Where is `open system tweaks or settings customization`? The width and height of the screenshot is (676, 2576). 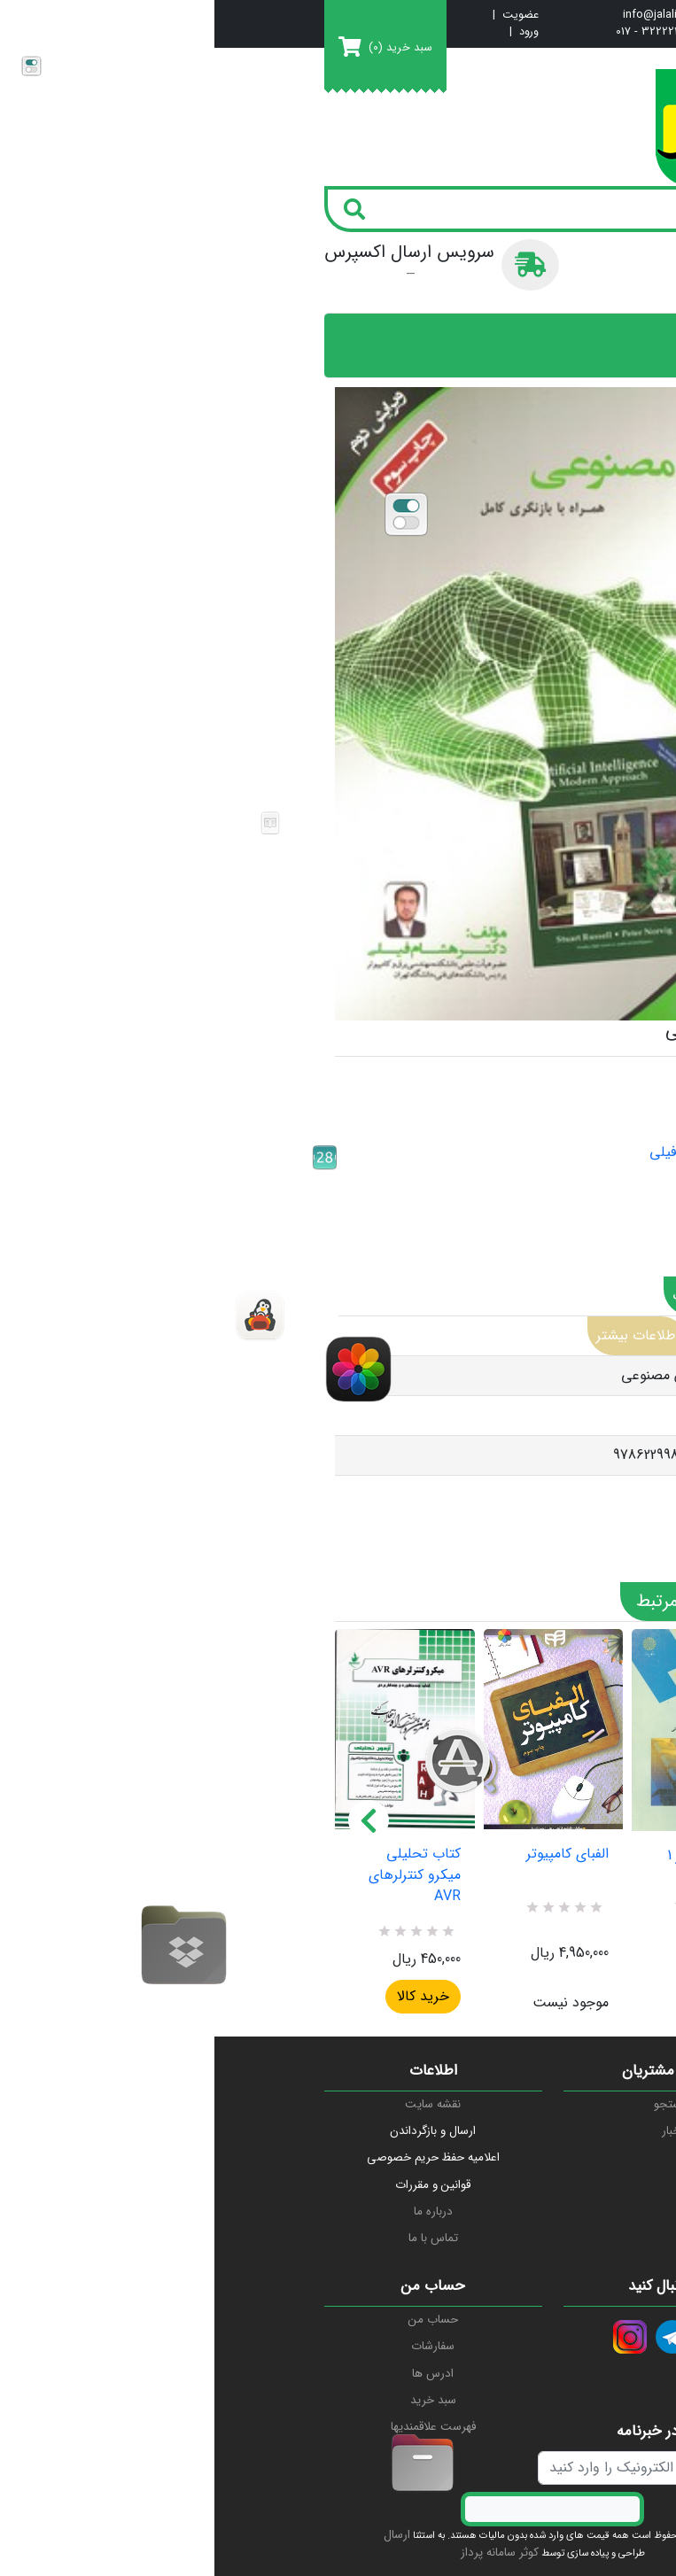 open system tweaks or settings customization is located at coordinates (406, 514).